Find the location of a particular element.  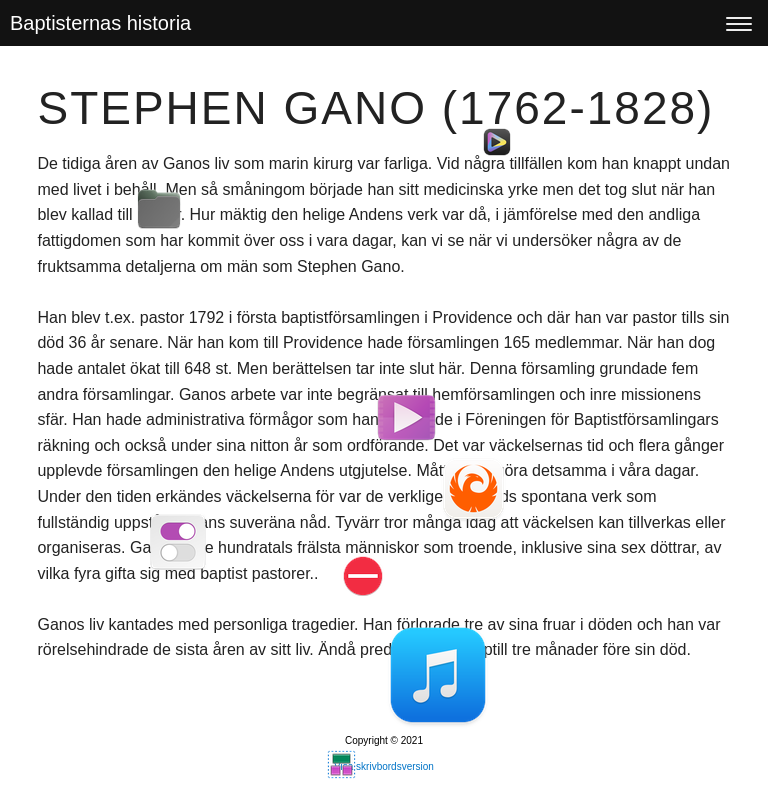

open glide media player app is located at coordinates (497, 142).